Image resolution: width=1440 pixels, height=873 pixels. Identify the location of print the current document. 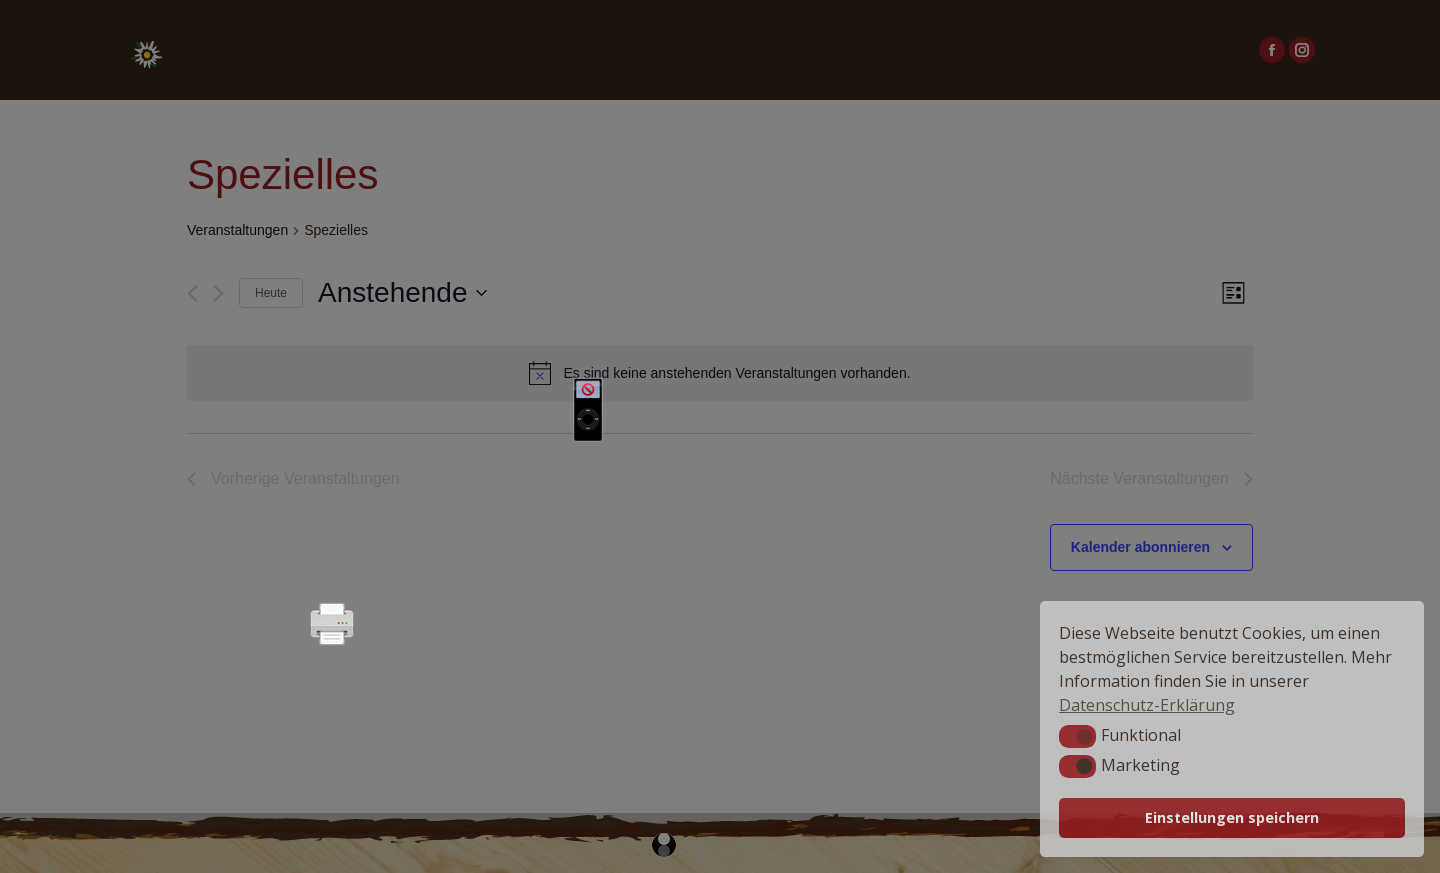
(332, 624).